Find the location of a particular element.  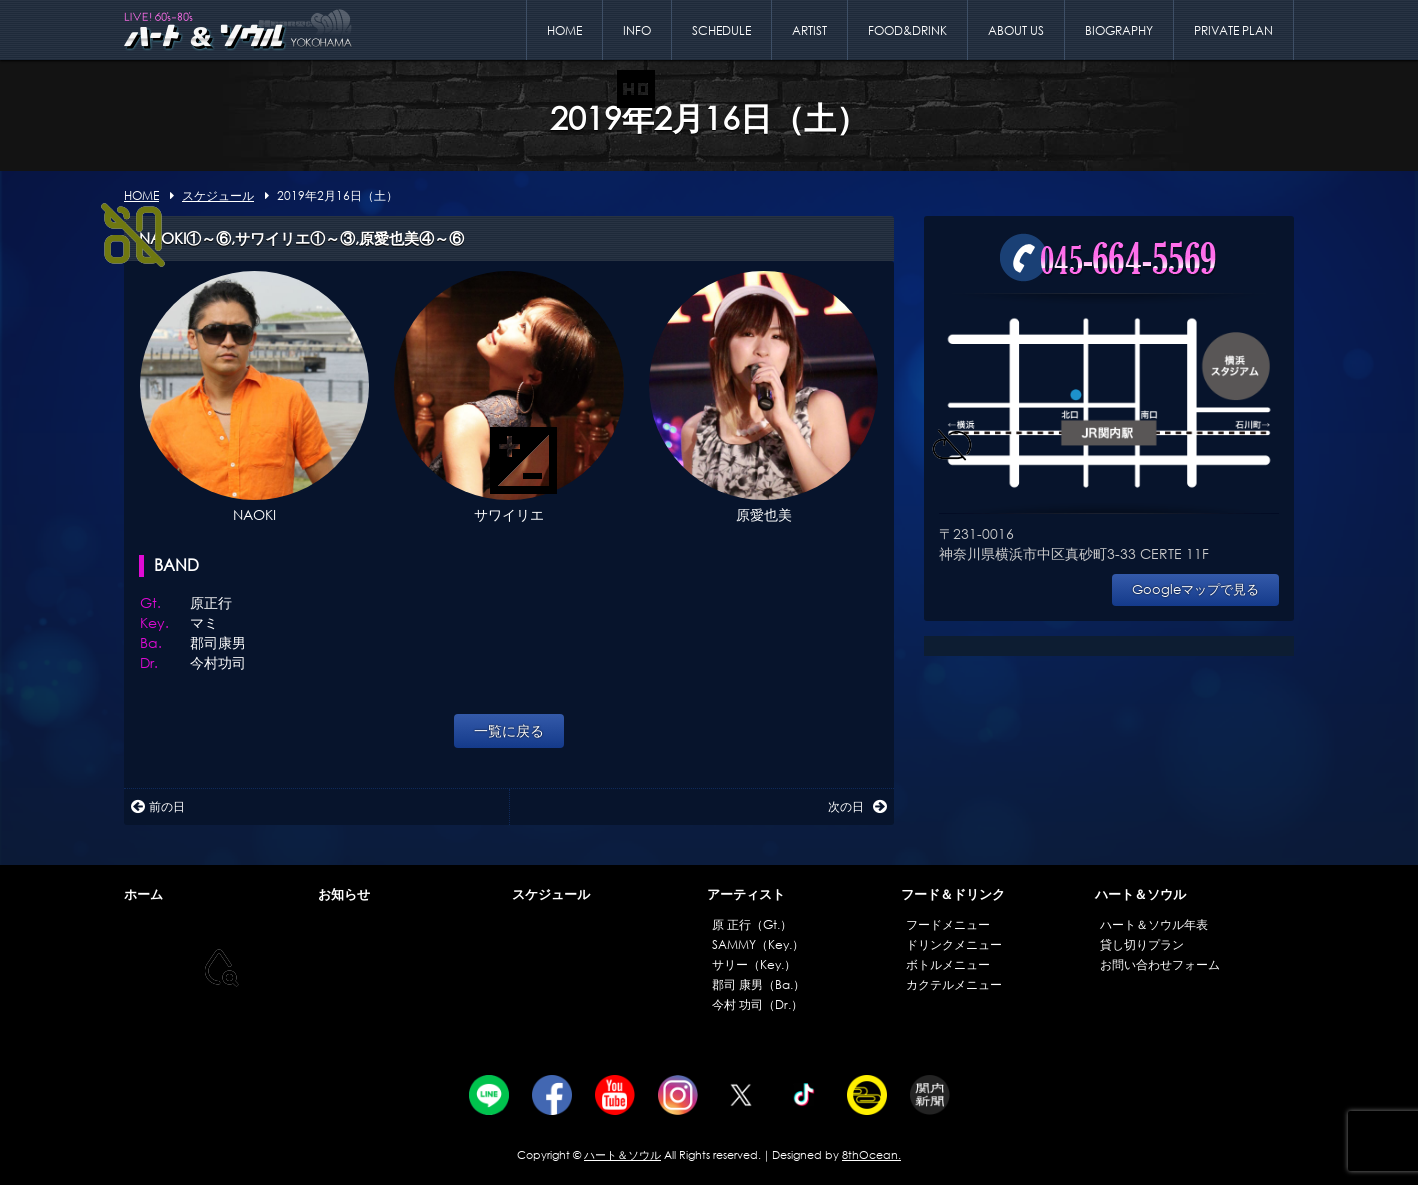

disable layout view is located at coordinates (133, 235).